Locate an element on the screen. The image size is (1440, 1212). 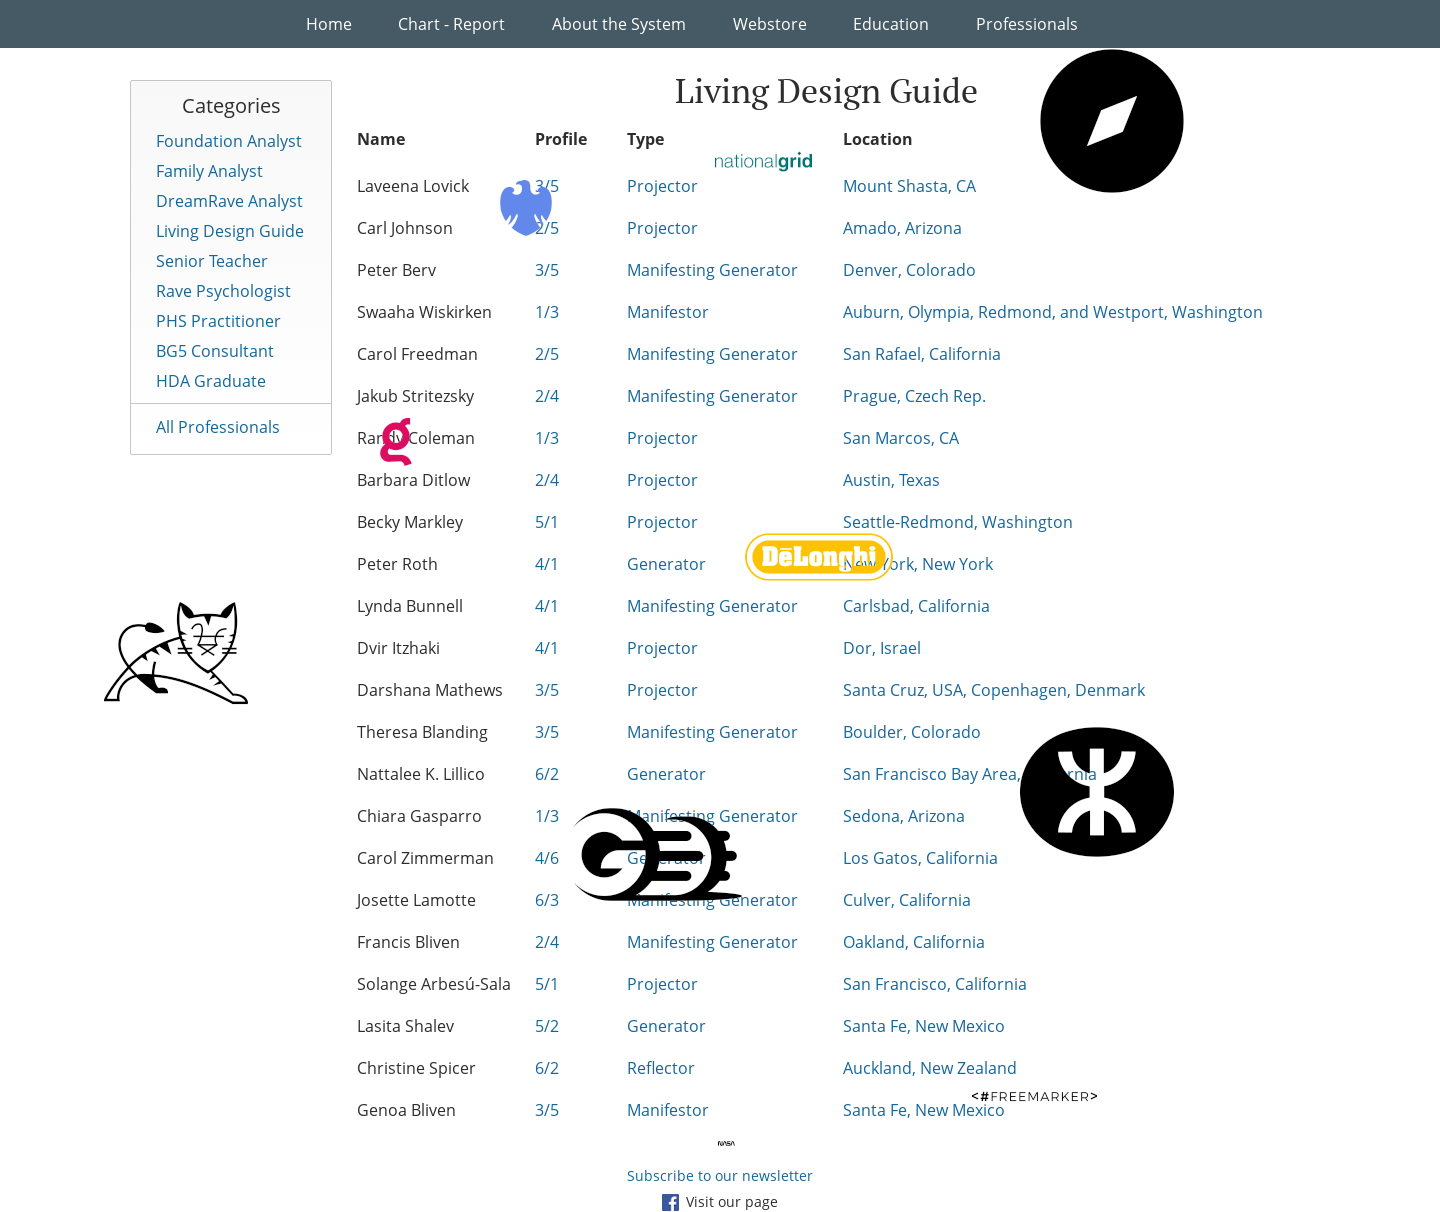
gatling load testing tool logo is located at coordinates (657, 854).